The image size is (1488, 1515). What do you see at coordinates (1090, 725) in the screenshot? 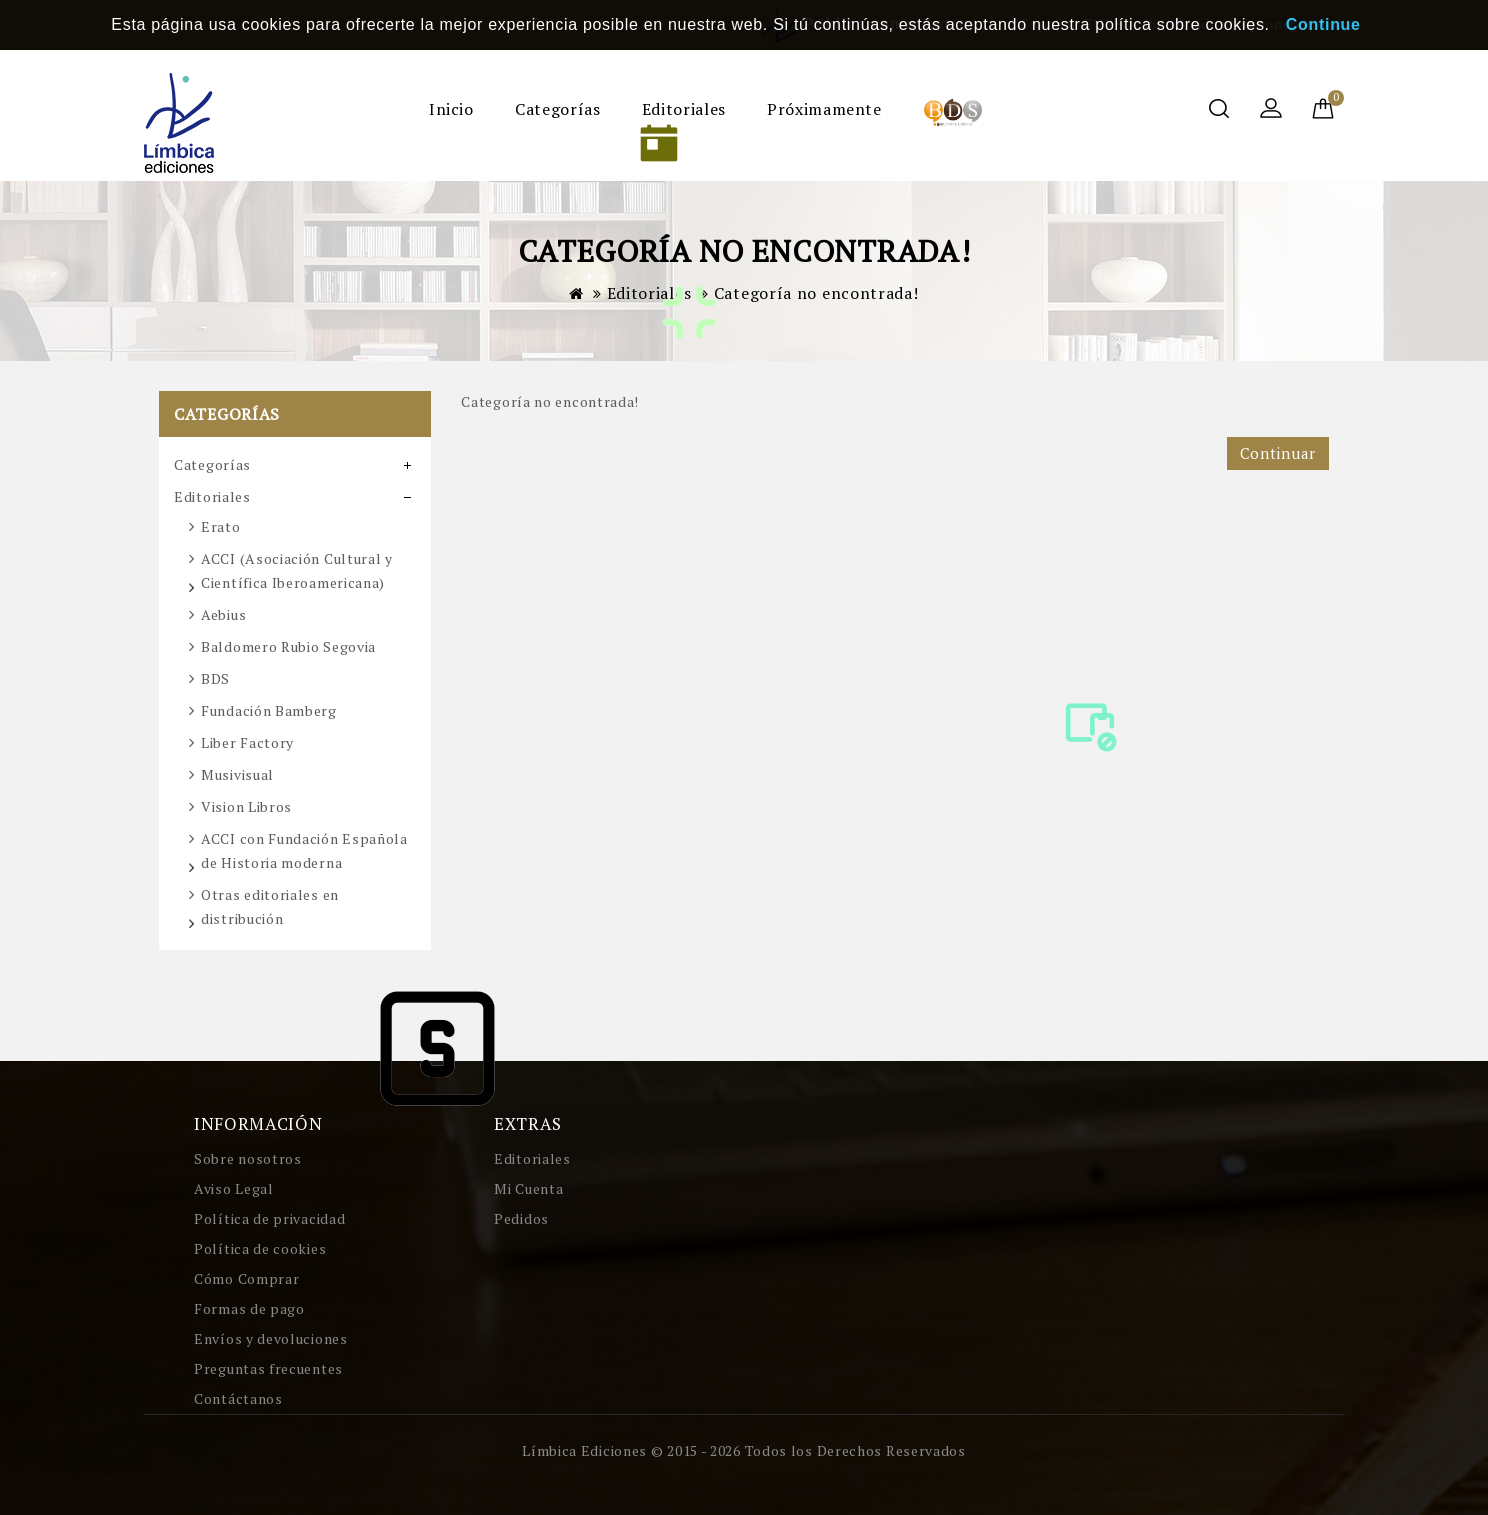
I see `disconnect or unpair a device` at bounding box center [1090, 725].